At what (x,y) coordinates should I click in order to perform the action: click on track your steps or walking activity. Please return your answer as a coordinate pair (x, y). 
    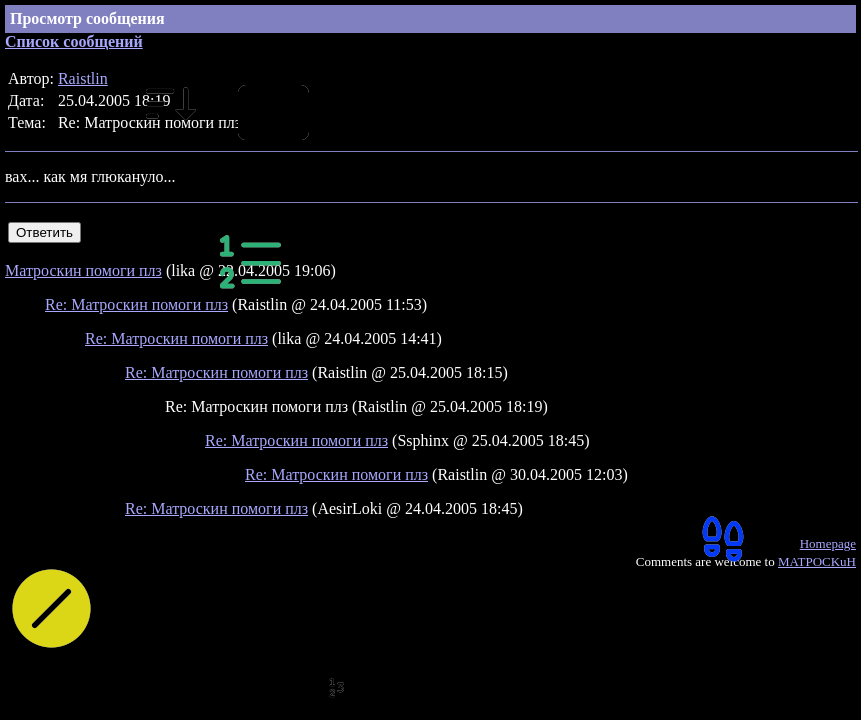
    Looking at the image, I should click on (723, 539).